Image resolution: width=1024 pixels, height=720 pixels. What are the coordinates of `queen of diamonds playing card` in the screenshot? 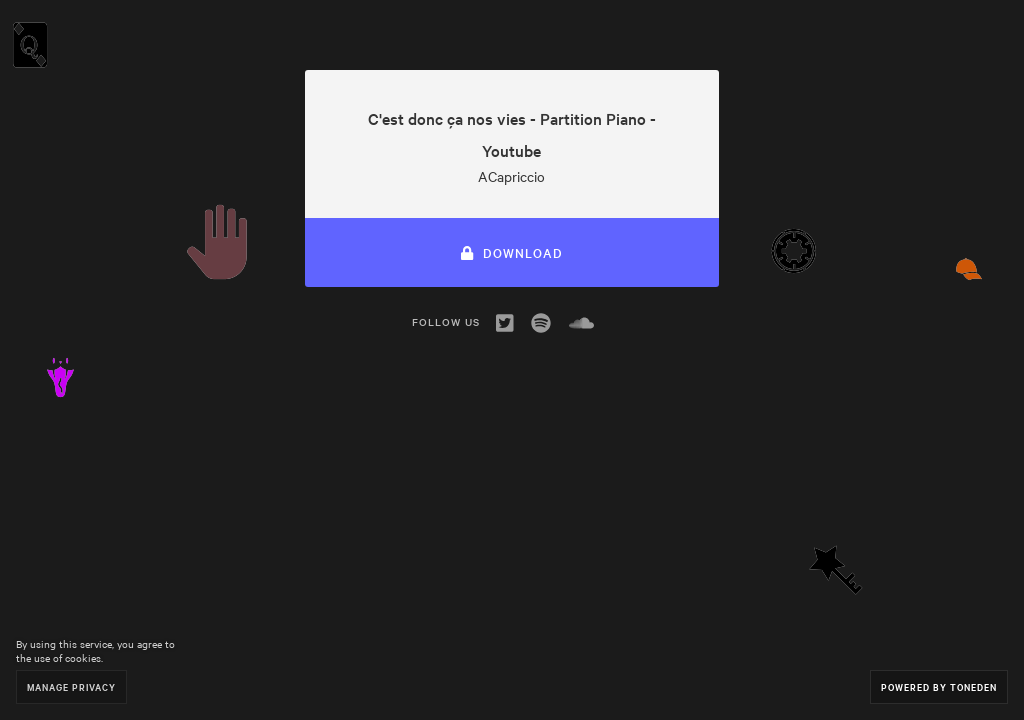 It's located at (30, 45).